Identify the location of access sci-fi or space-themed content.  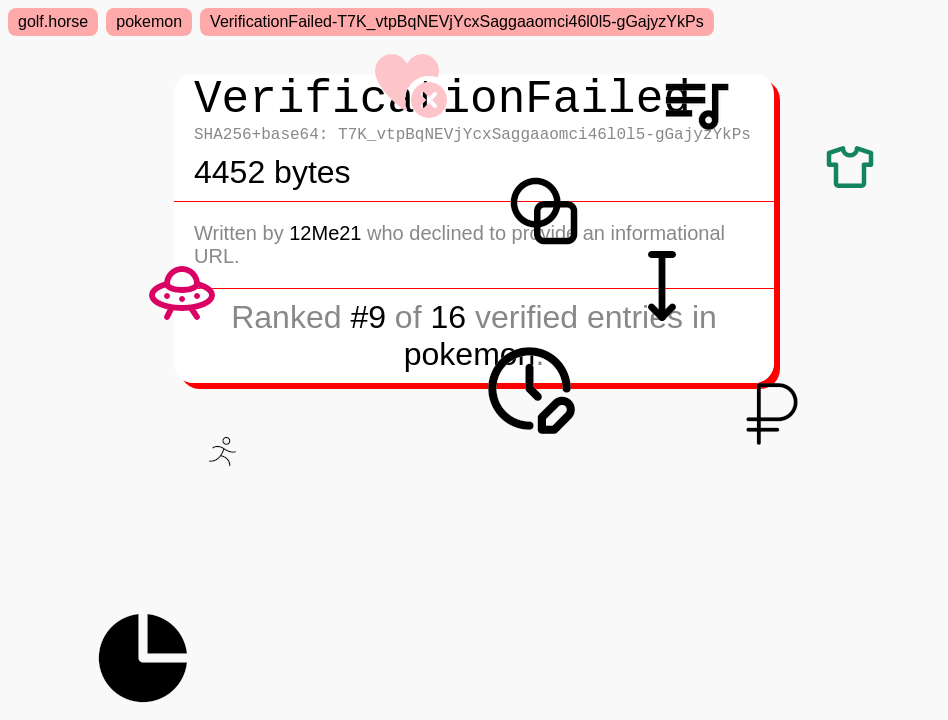
(182, 293).